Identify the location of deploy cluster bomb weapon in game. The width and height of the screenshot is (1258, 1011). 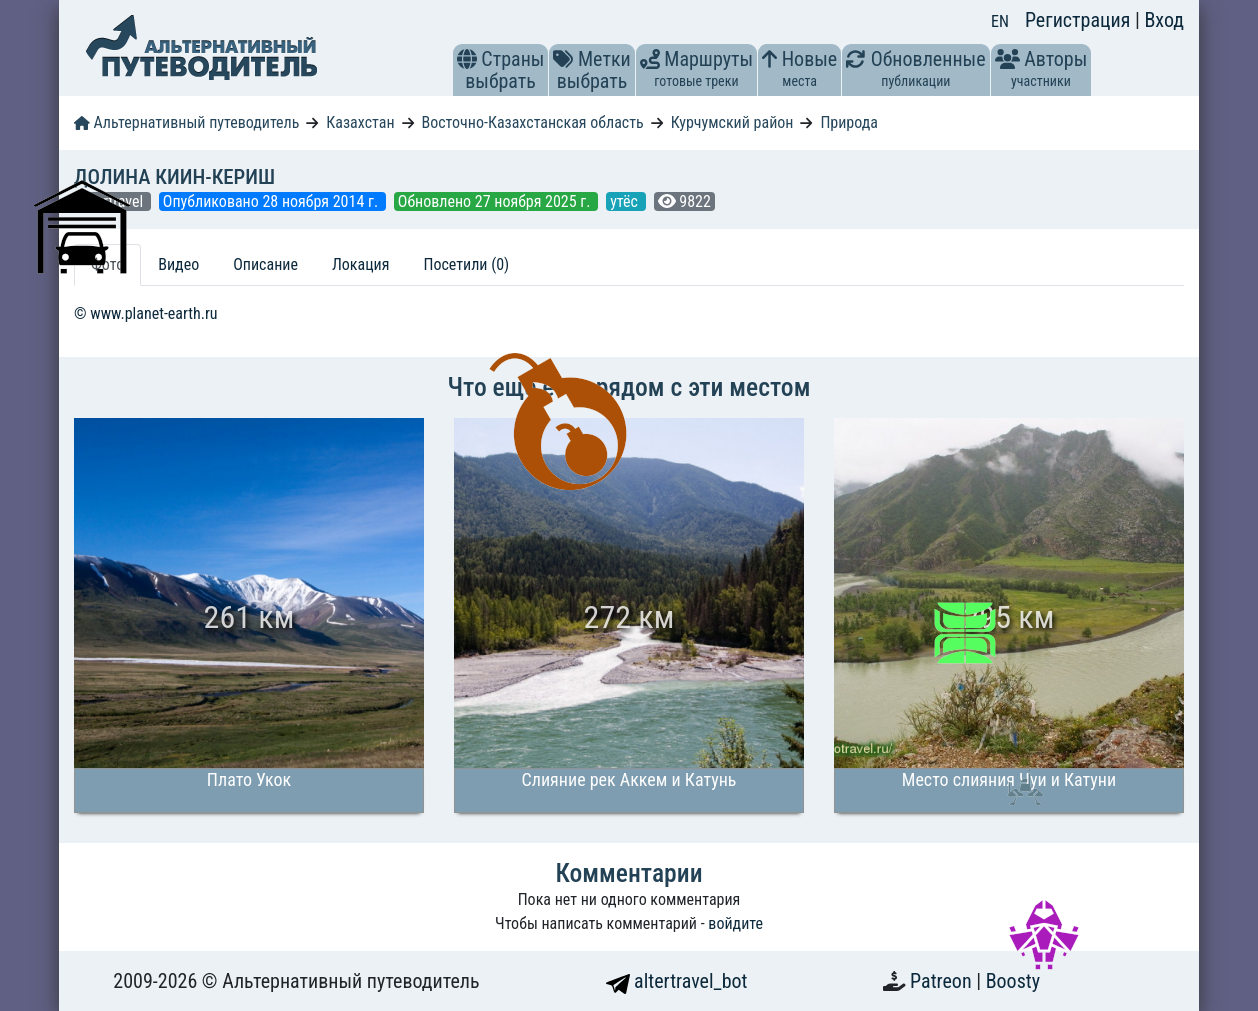
(558, 422).